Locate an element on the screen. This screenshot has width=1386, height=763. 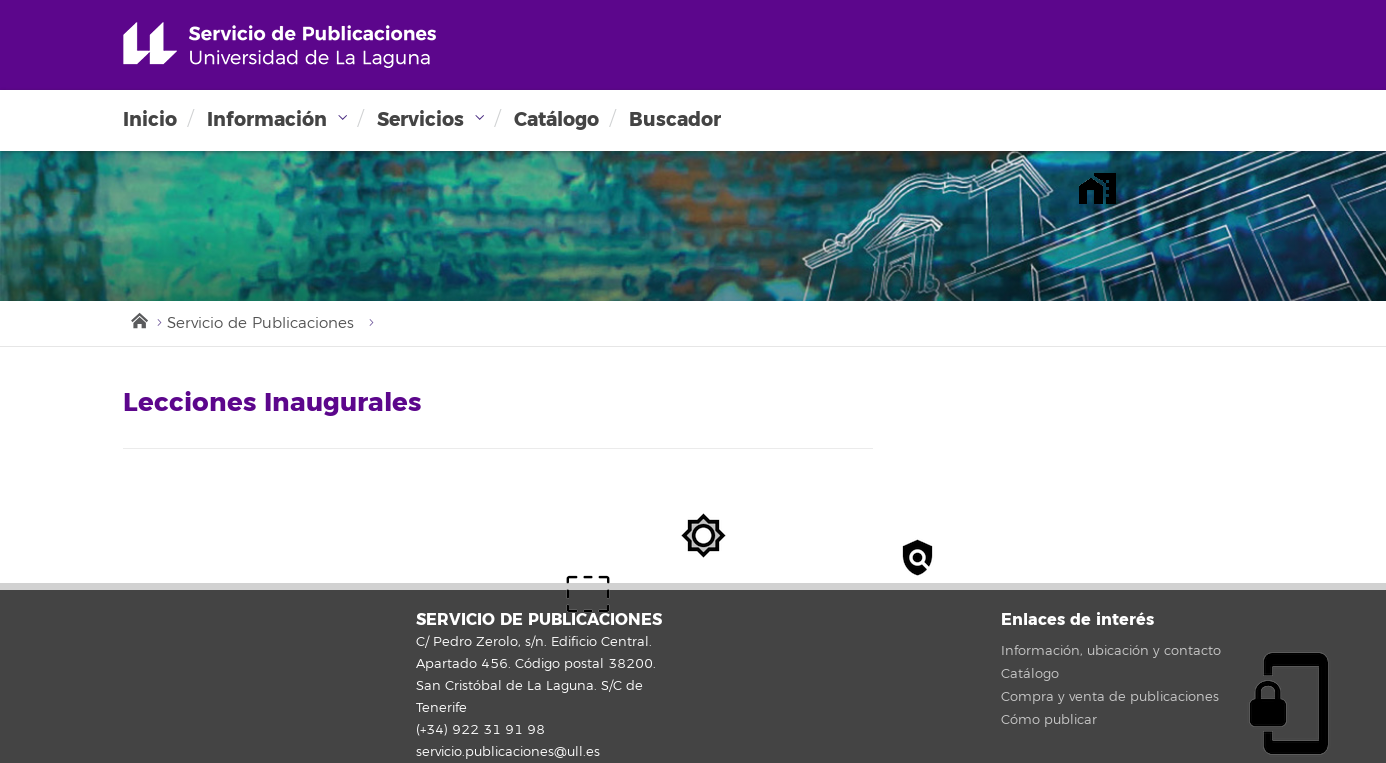
select or define a region is located at coordinates (588, 594).